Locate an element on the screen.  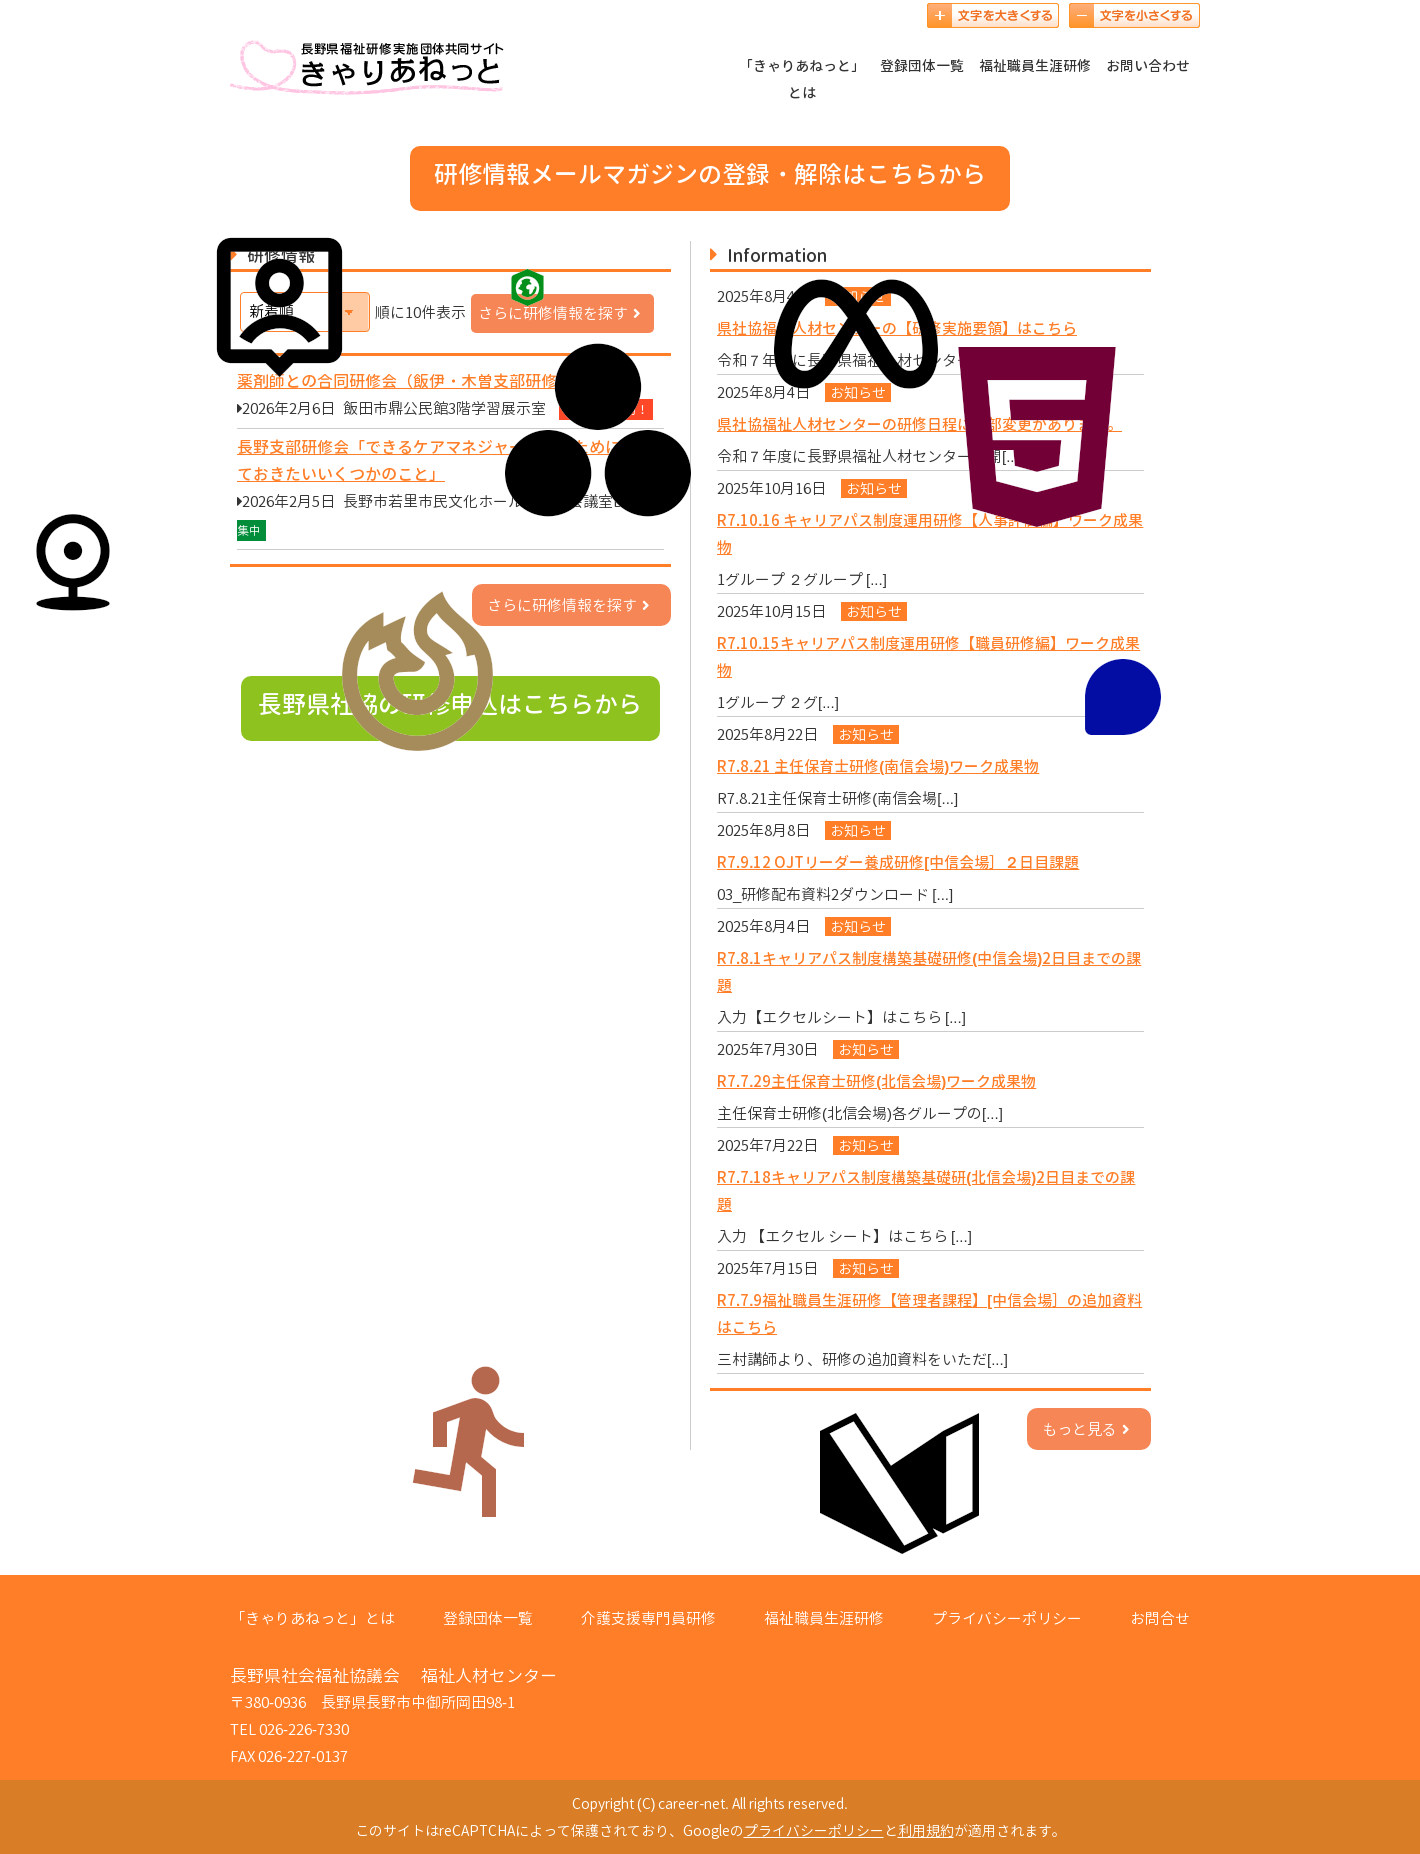
julia programming language logo is located at coordinates (598, 430).